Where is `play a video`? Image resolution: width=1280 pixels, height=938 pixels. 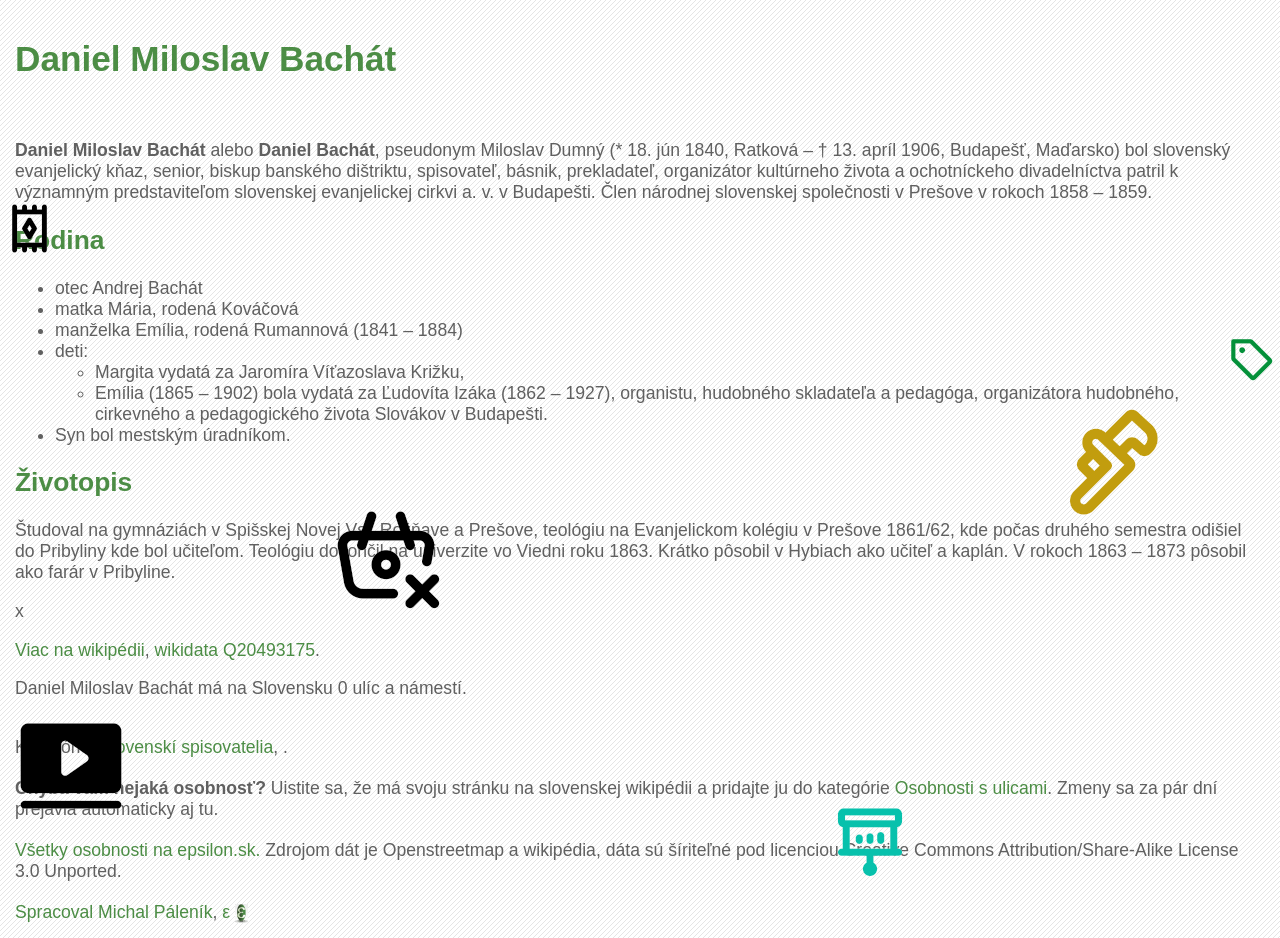 play a video is located at coordinates (71, 766).